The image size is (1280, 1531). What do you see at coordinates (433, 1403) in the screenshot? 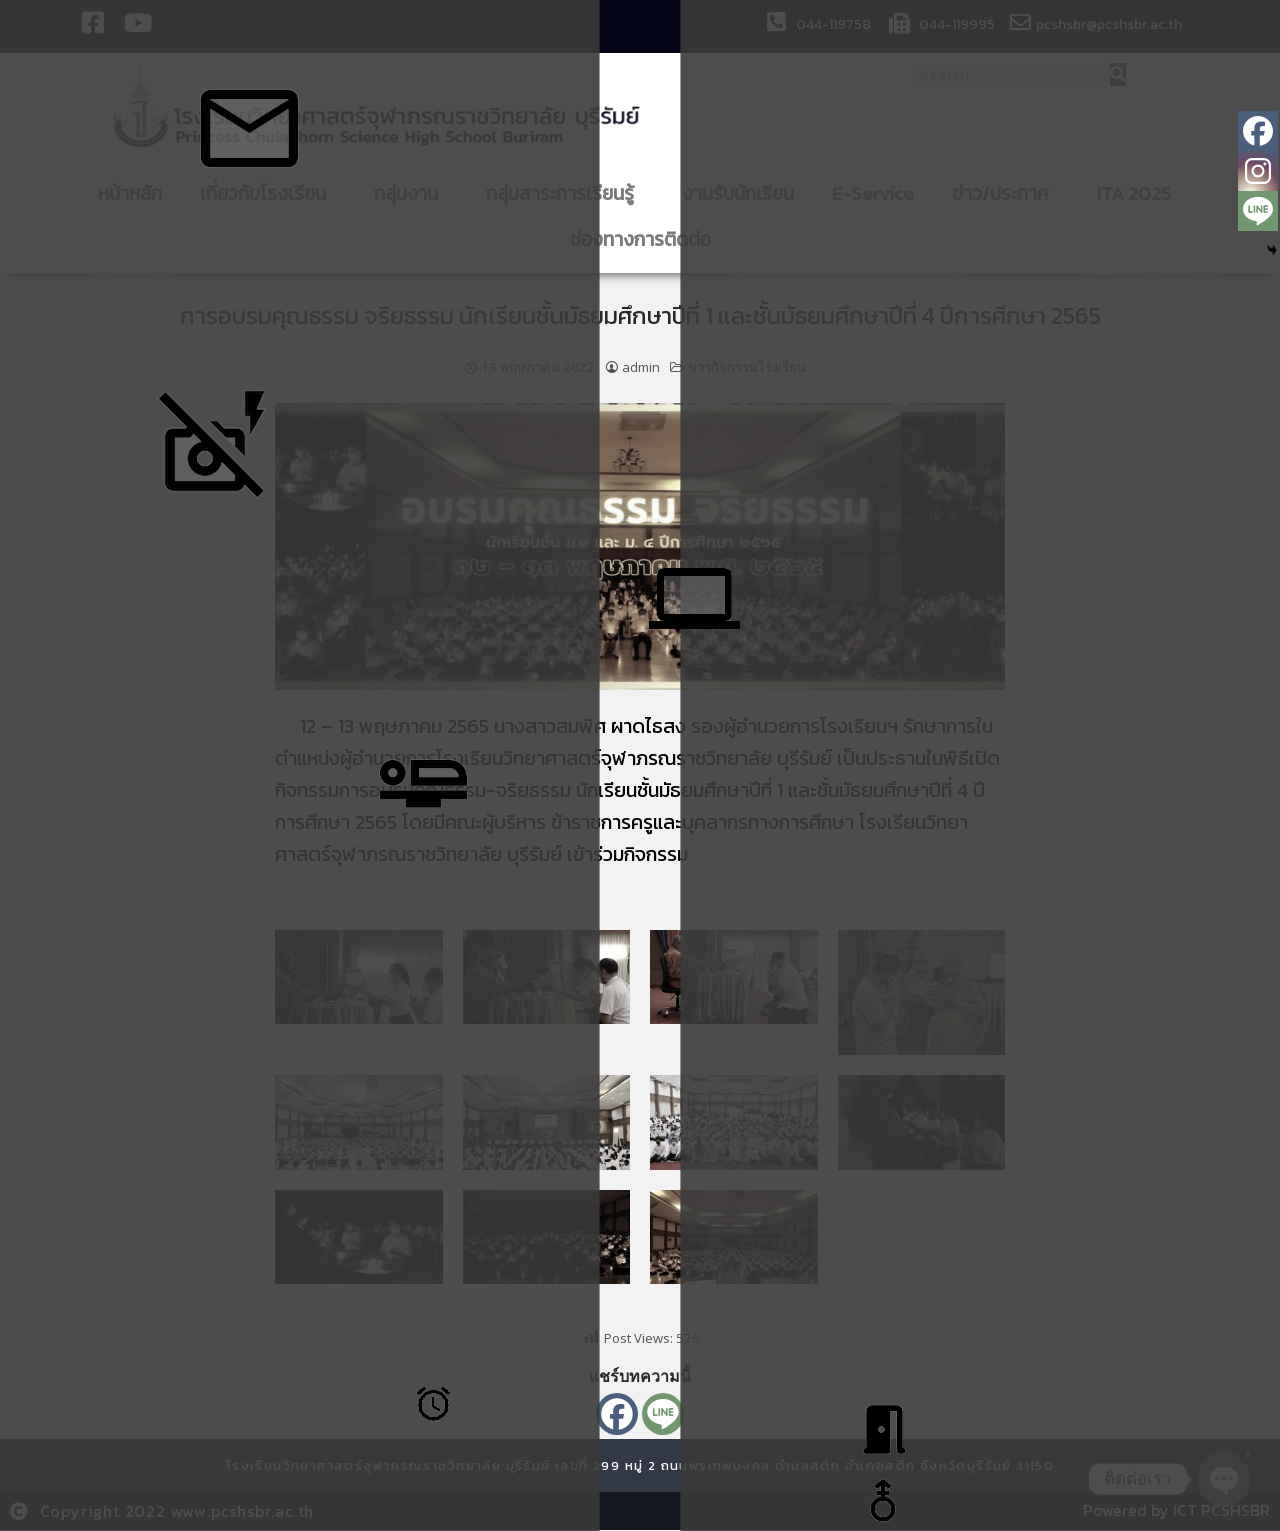
I see `set or view alarms` at bounding box center [433, 1403].